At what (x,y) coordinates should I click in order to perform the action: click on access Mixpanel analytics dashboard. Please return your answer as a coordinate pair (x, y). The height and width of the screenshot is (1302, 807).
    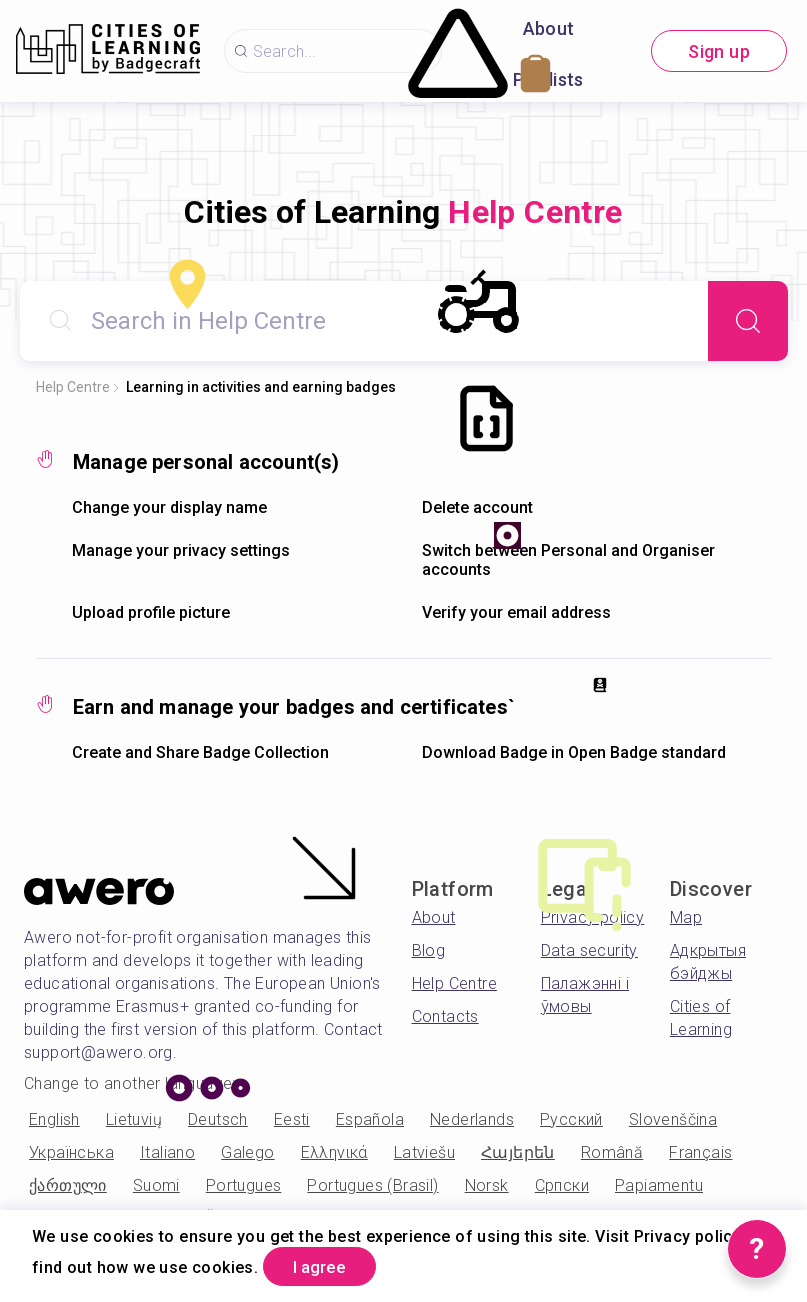
    Looking at the image, I should click on (208, 1088).